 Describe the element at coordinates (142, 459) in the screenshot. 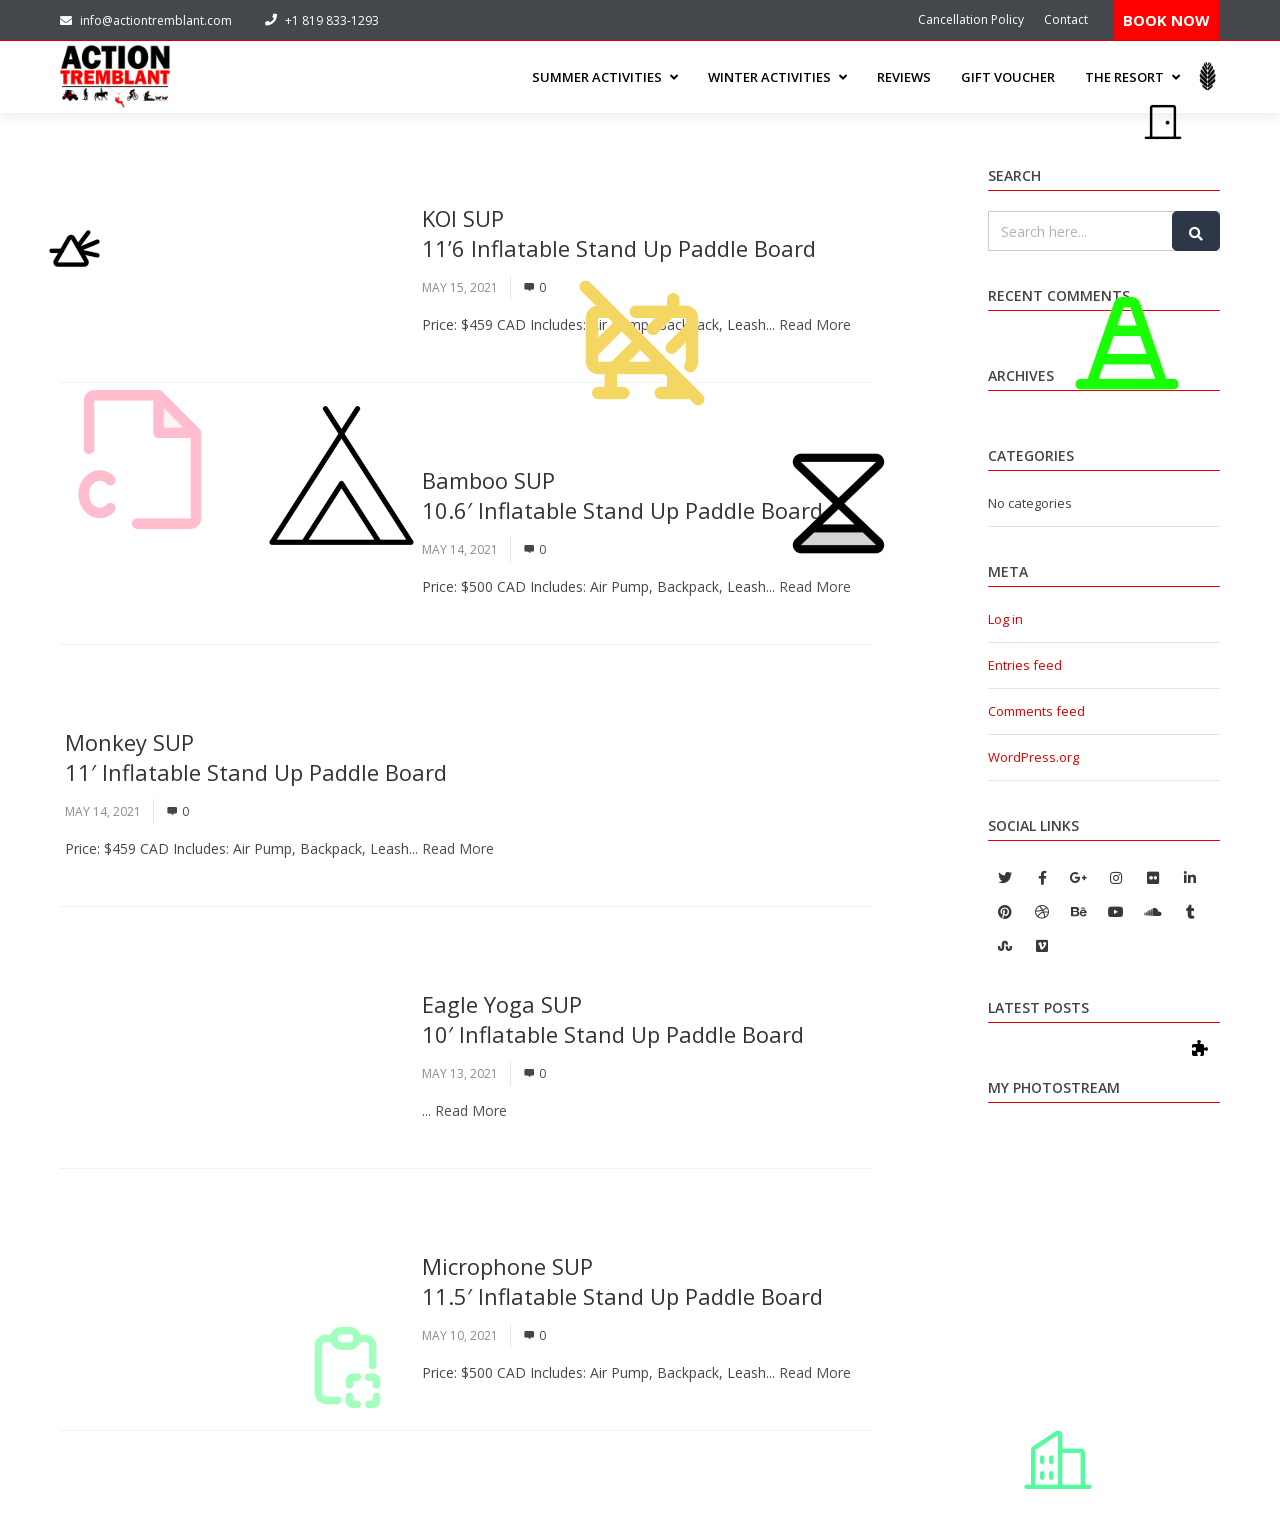

I see `a C programming language source file` at that location.